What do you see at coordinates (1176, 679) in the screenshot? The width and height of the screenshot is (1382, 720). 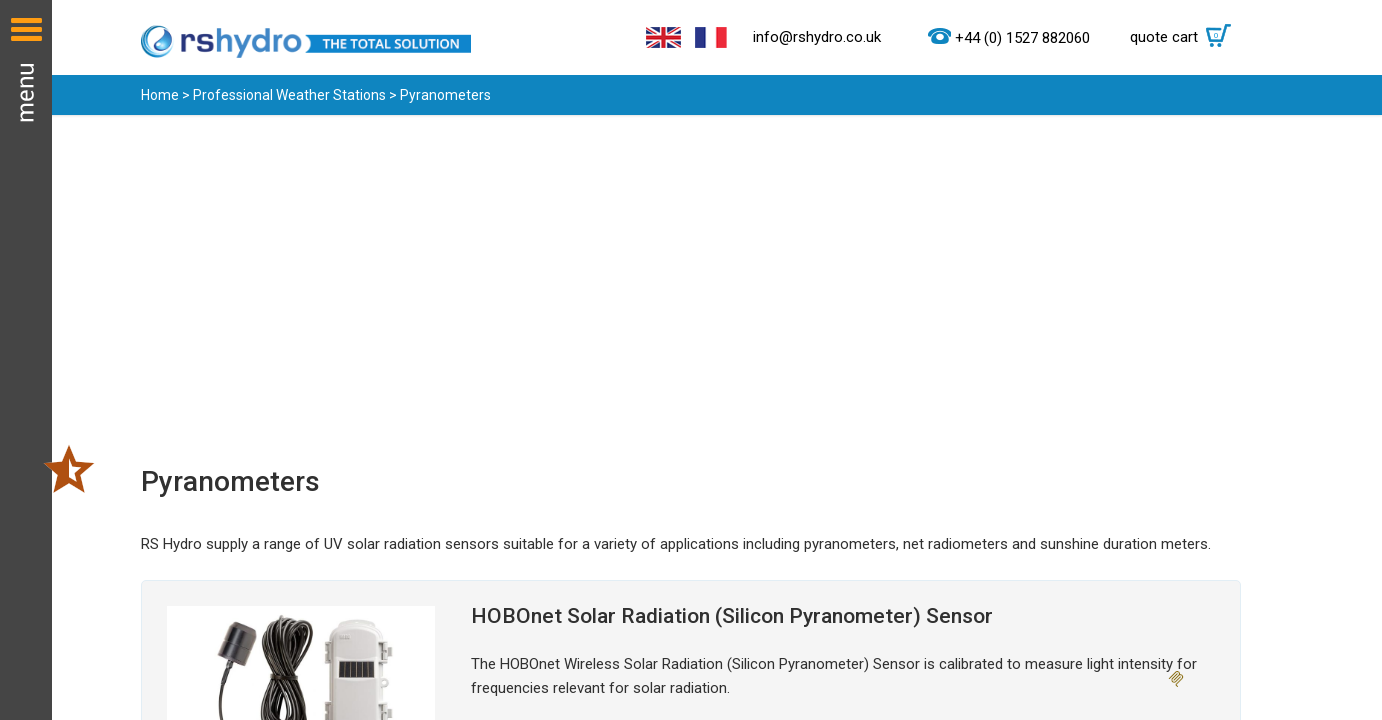 I see `model context protocol (MCP) logo` at bounding box center [1176, 679].